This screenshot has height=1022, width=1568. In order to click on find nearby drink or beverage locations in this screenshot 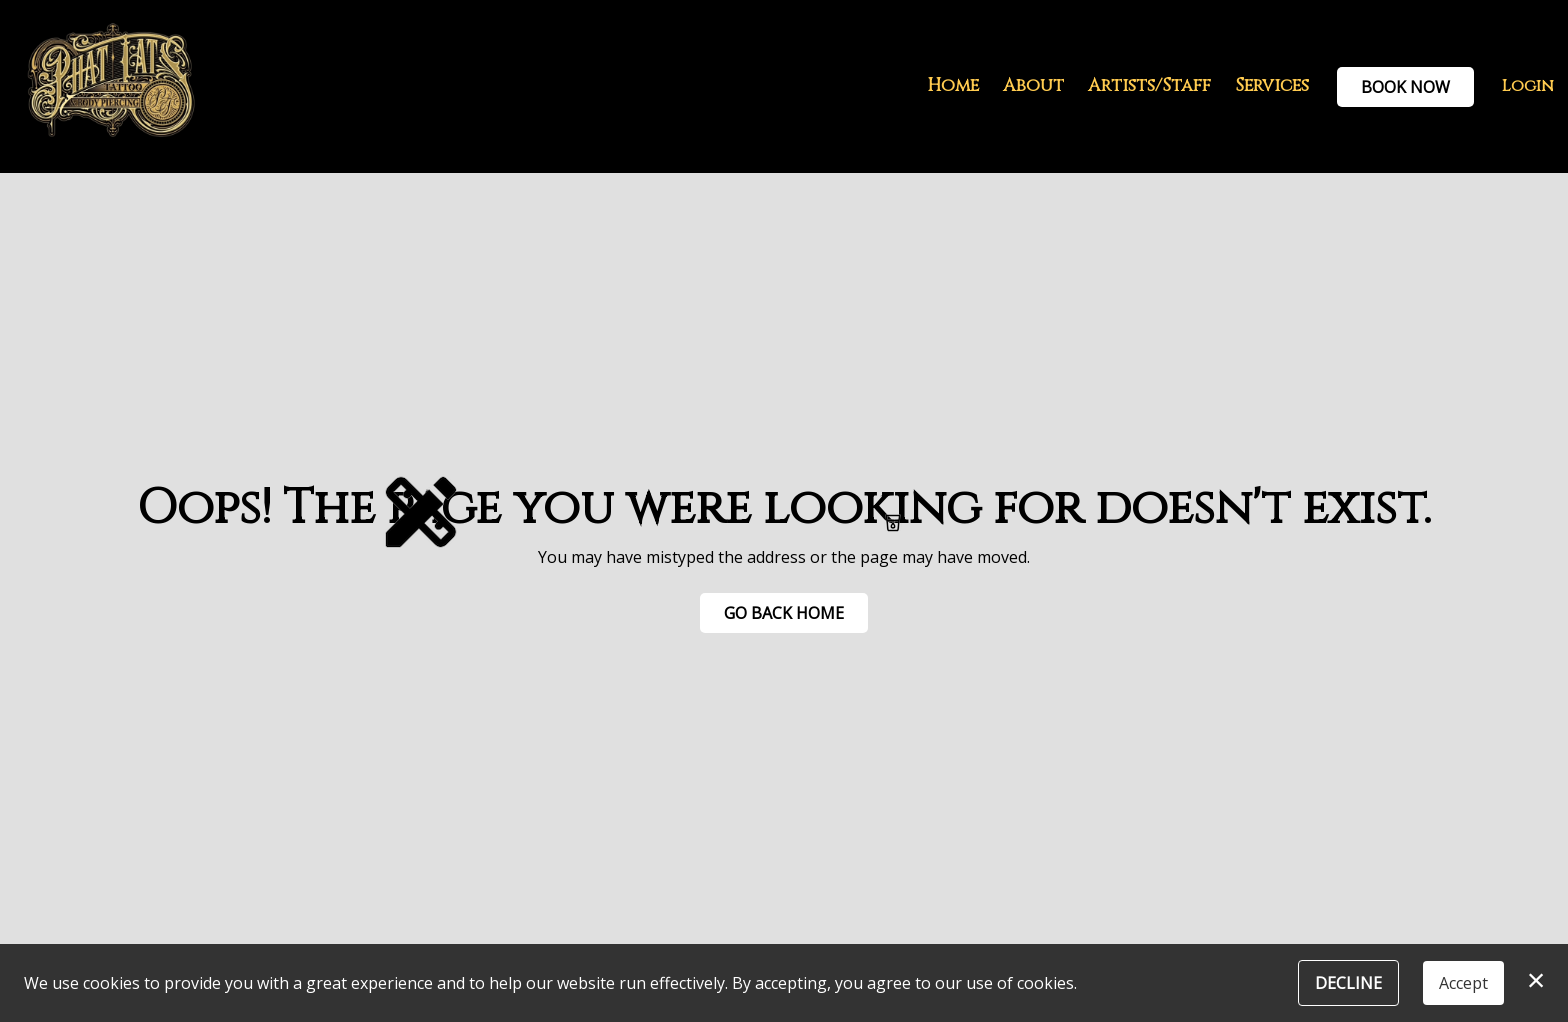, I will do `click(893, 523)`.